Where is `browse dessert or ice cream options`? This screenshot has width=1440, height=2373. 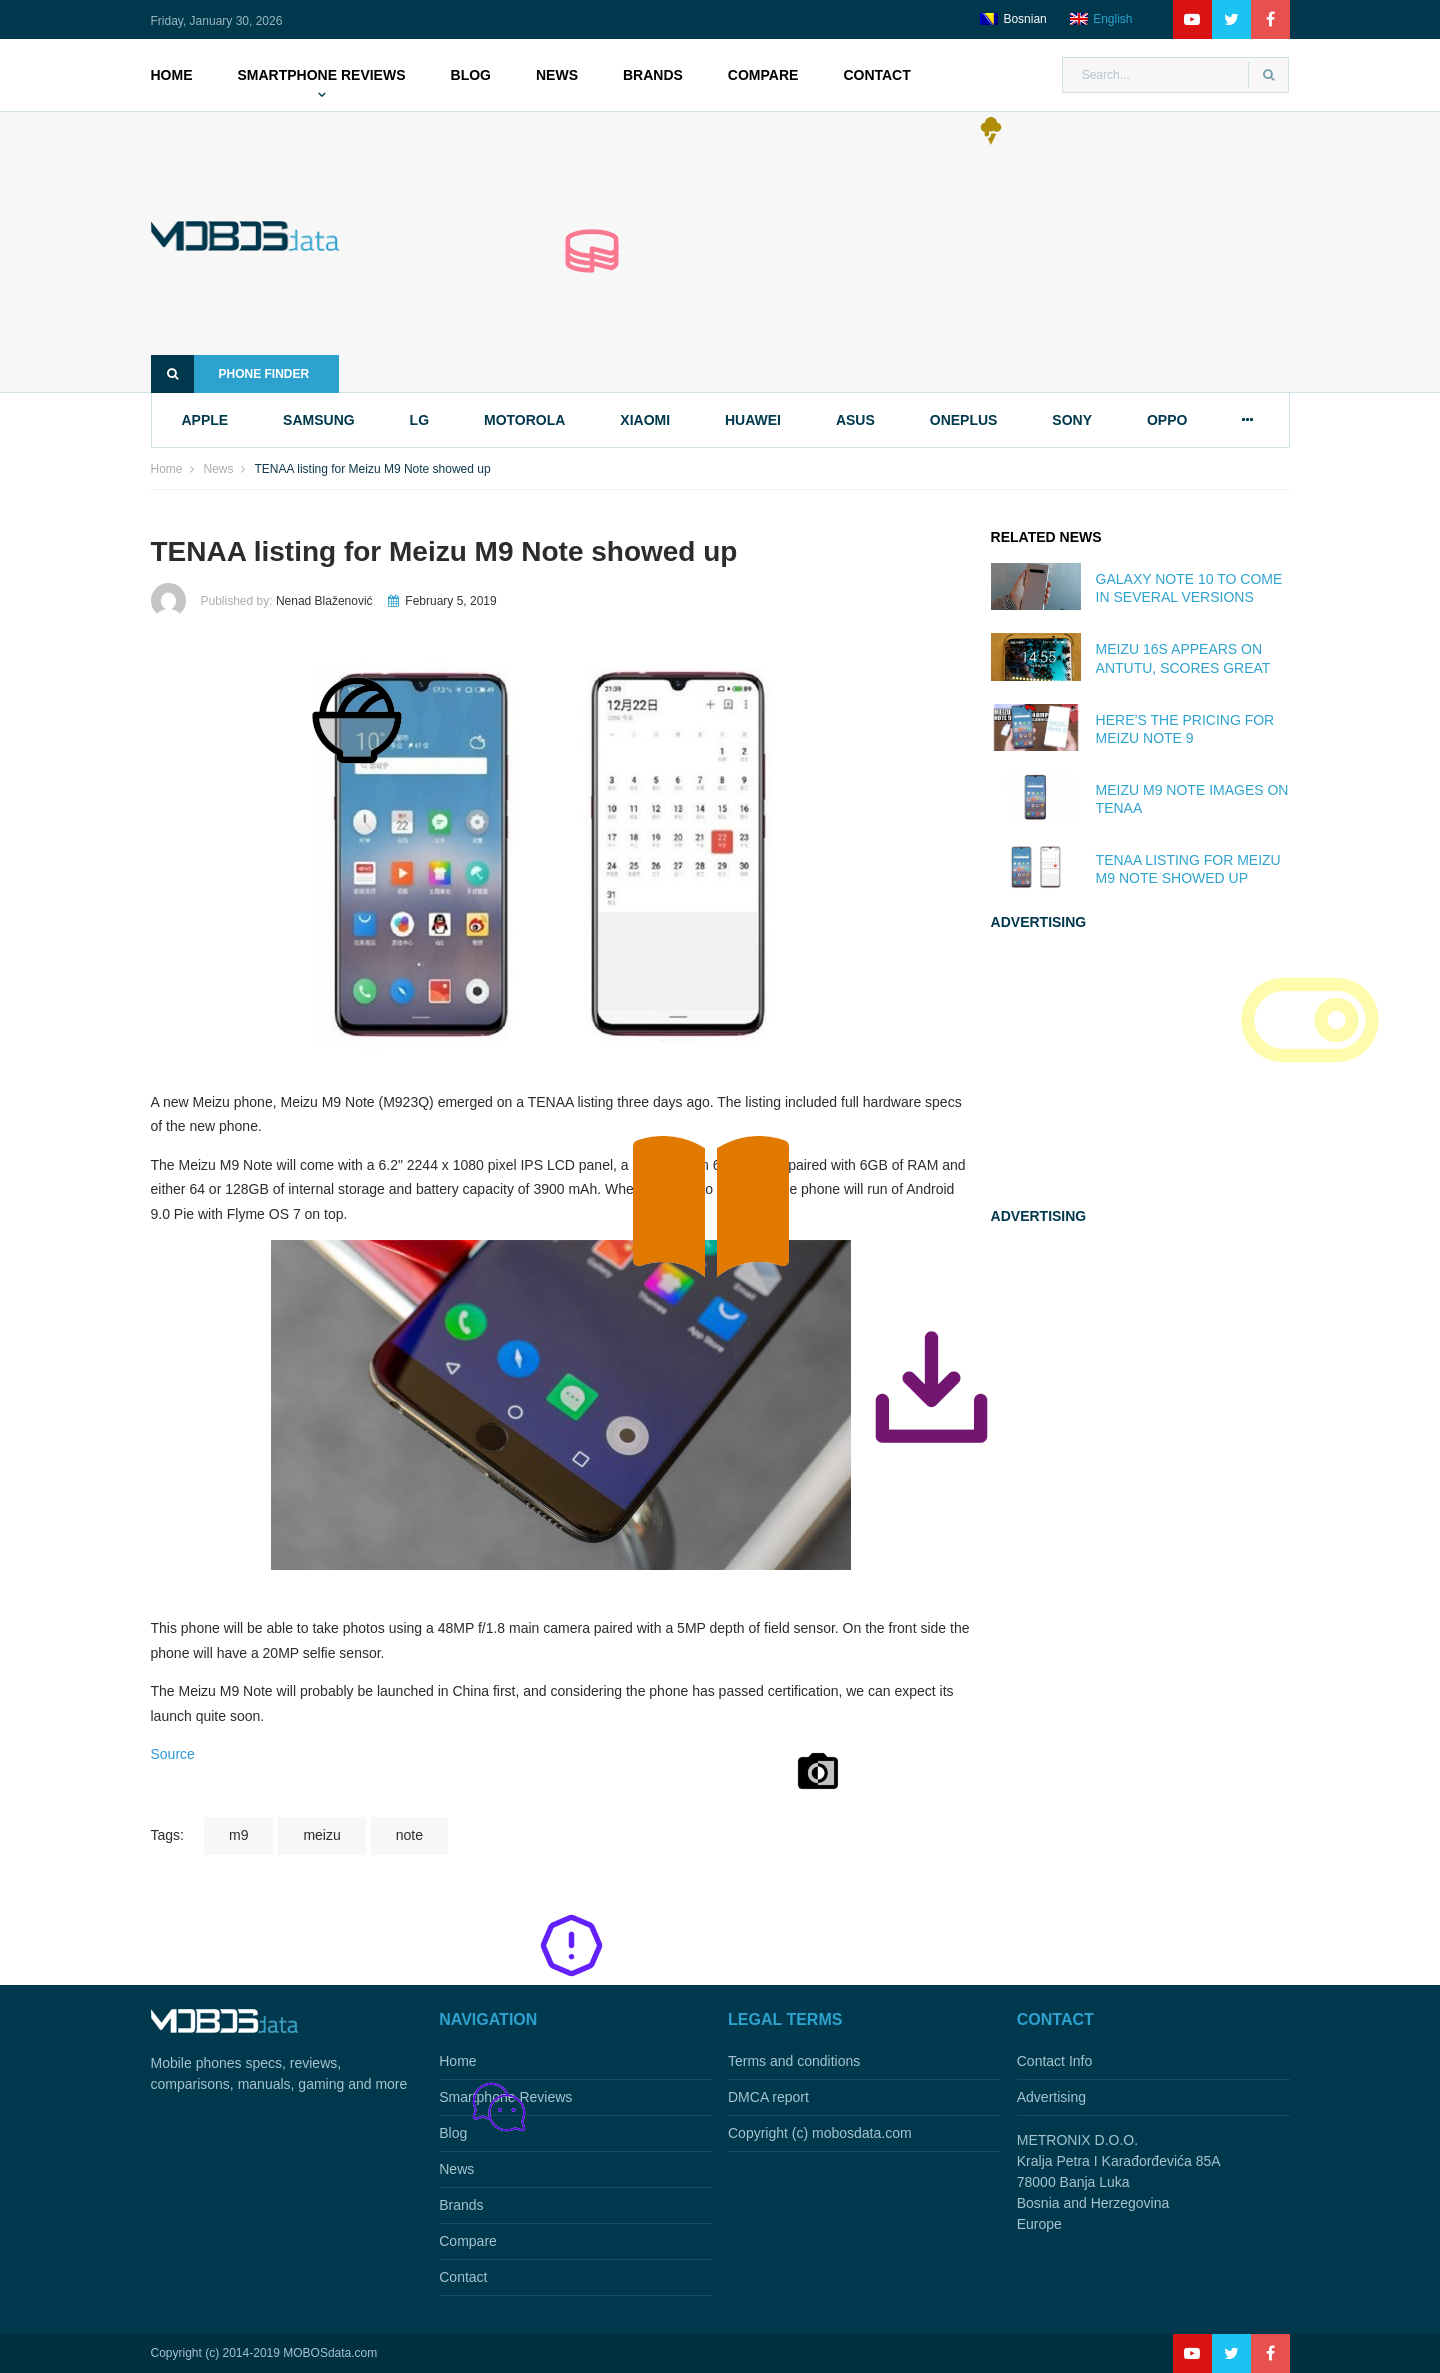 browse dessert or ice cream options is located at coordinates (991, 131).